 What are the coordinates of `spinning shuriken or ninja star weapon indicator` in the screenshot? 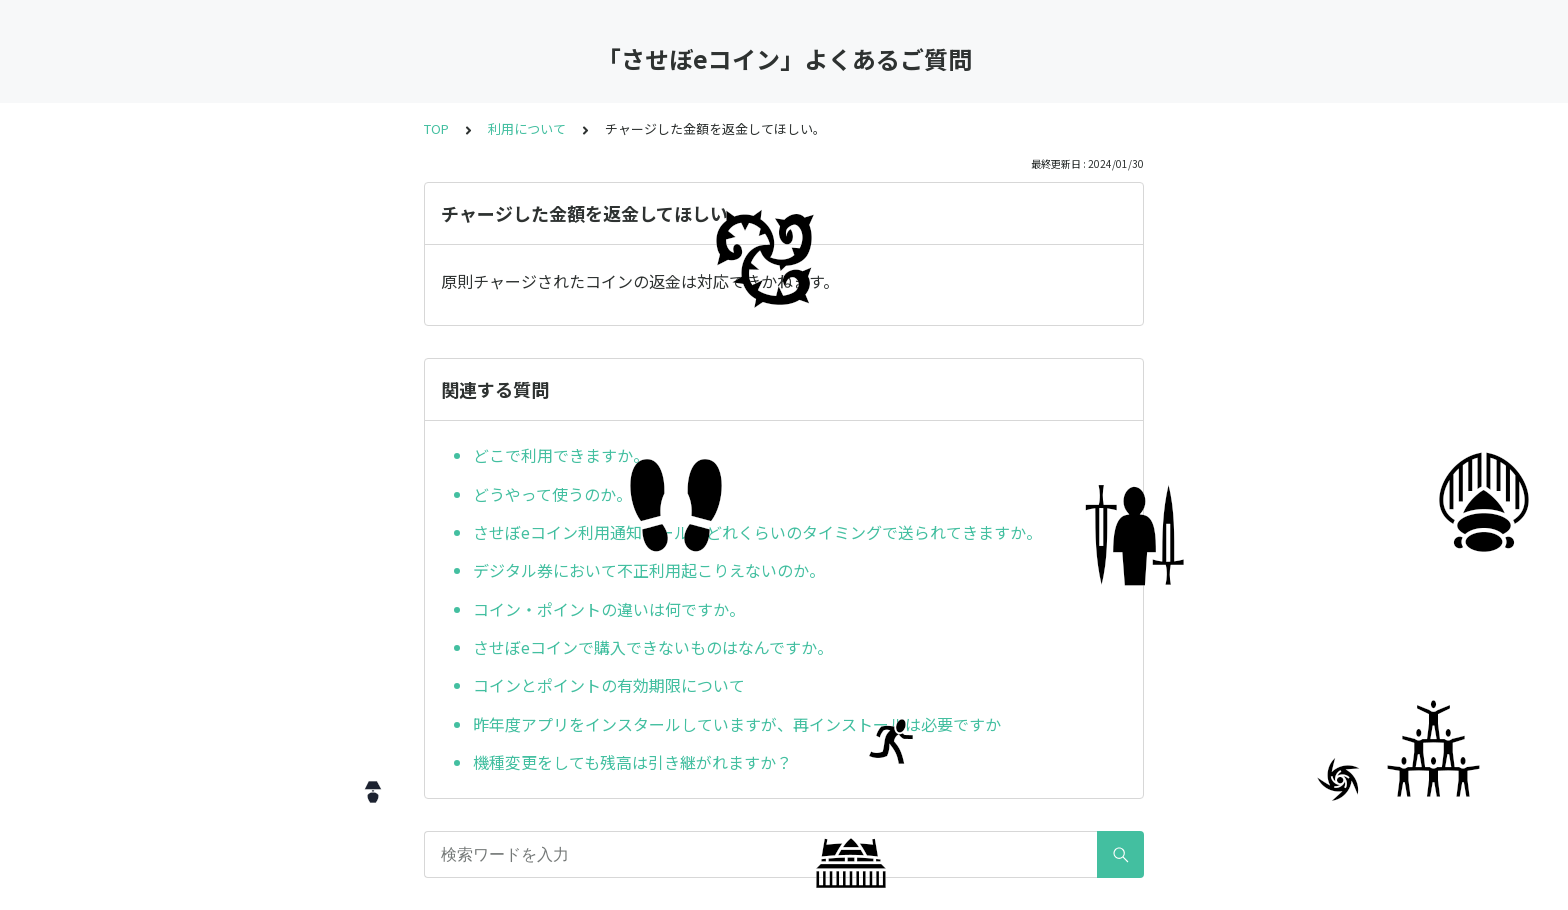 It's located at (1338, 779).